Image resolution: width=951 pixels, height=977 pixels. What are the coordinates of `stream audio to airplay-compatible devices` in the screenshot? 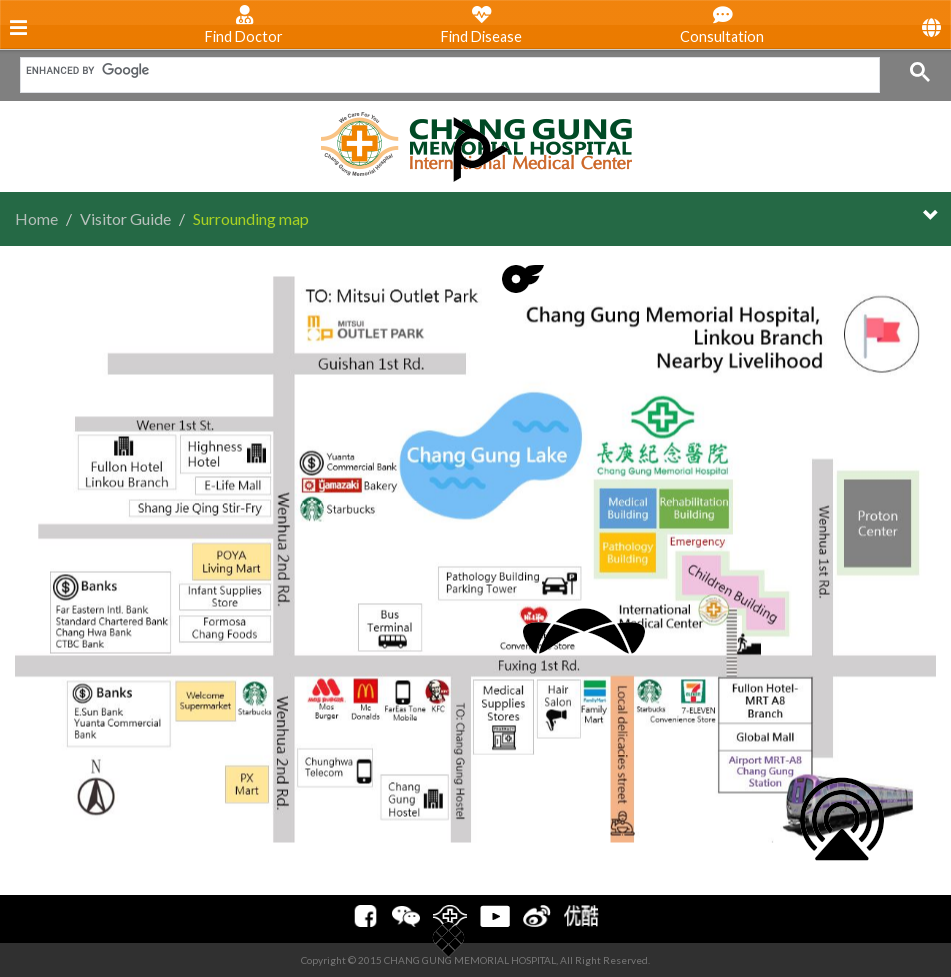 It's located at (842, 819).